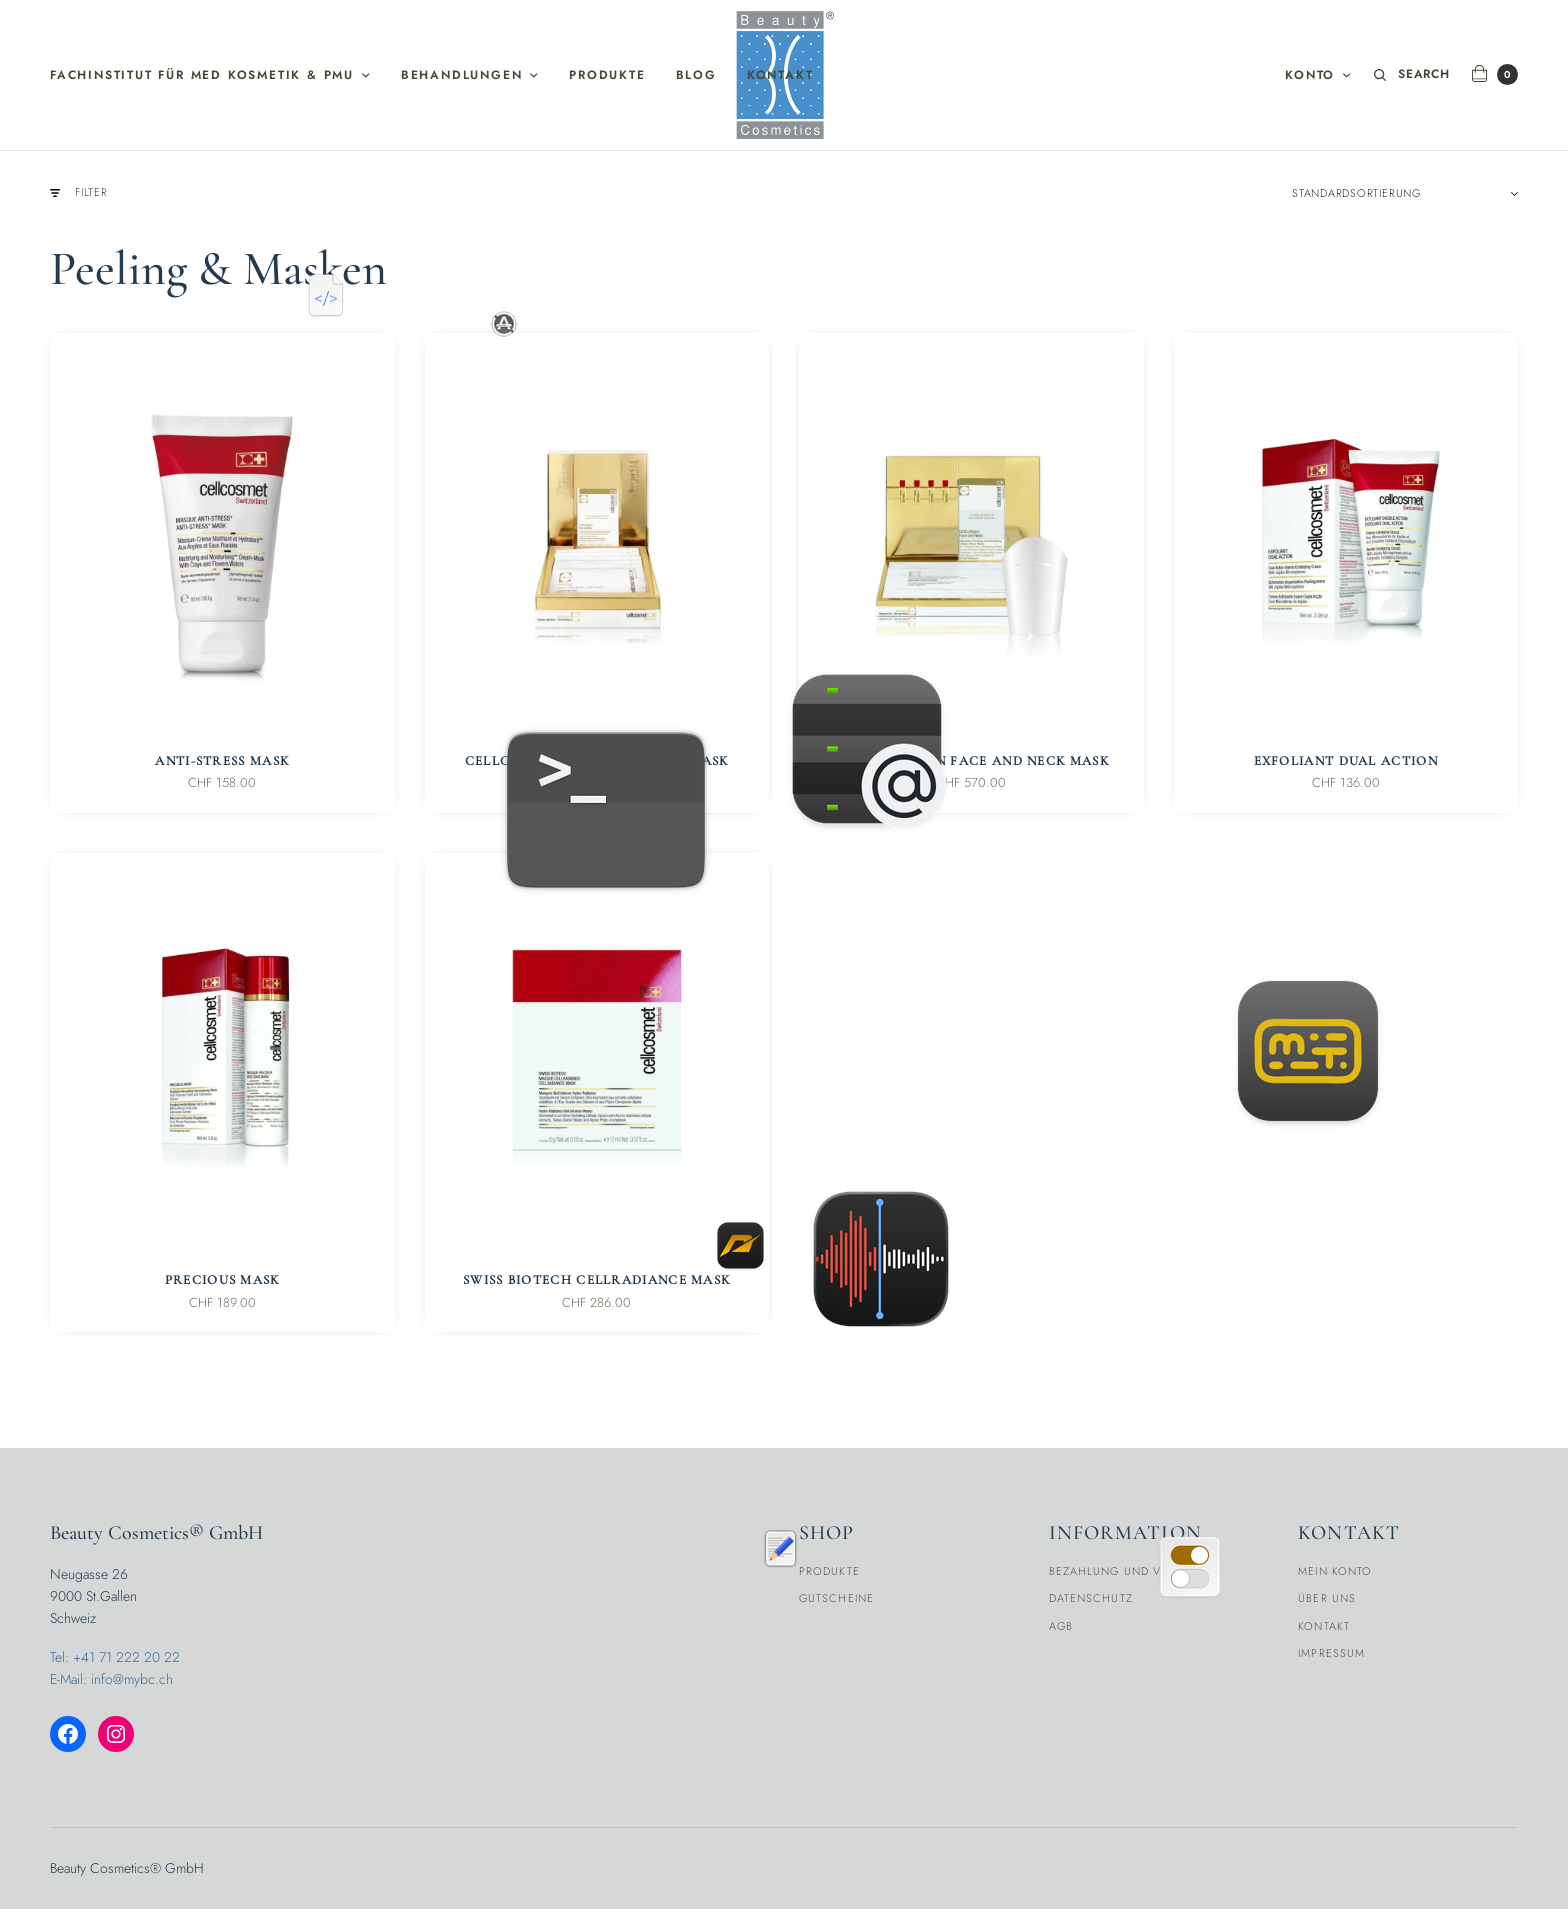 Image resolution: width=1568 pixels, height=1909 pixels. Describe the element at coordinates (780, 1548) in the screenshot. I see `open text editor application` at that location.